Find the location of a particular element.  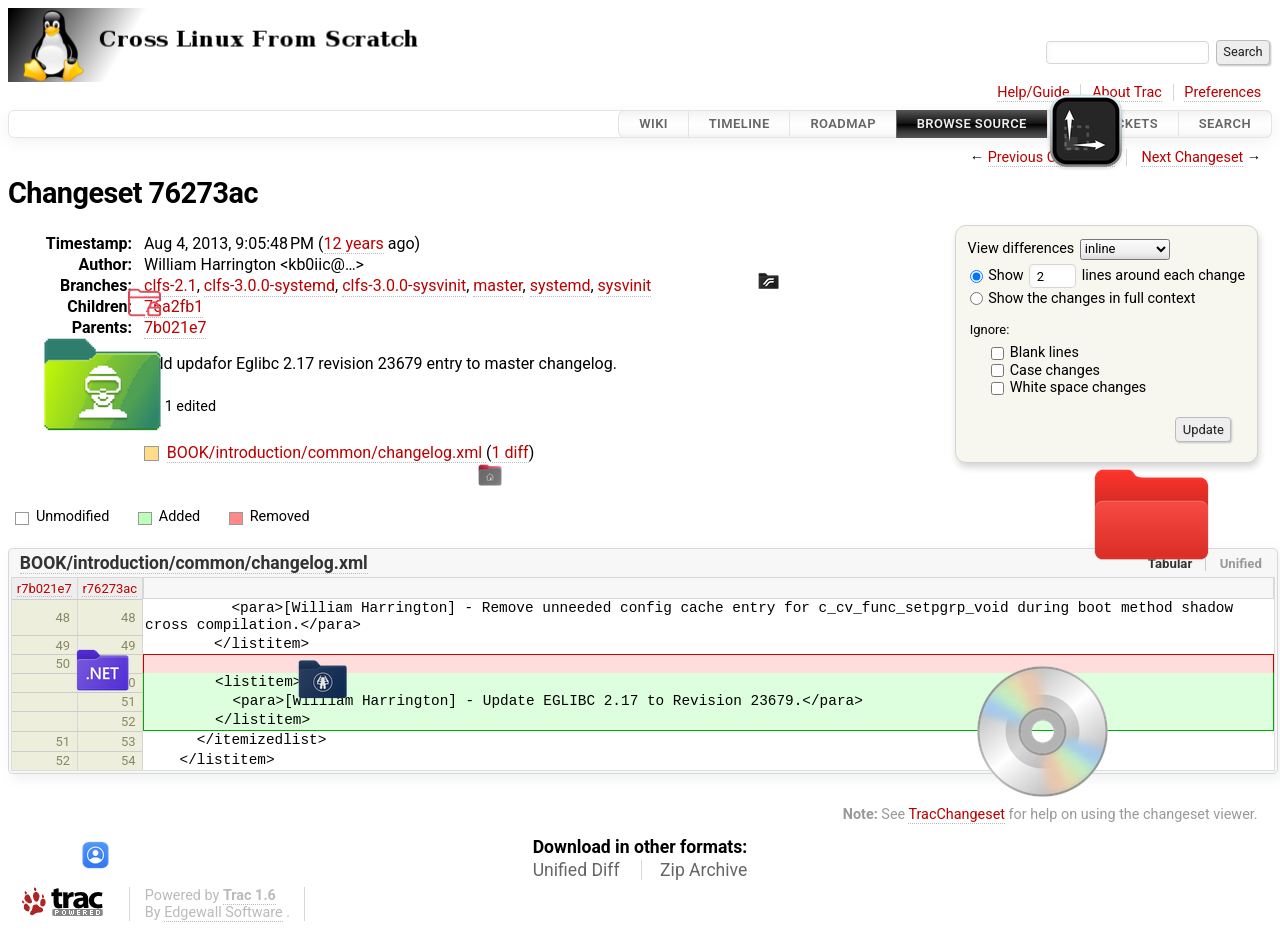

open folder containing files is located at coordinates (1151, 514).